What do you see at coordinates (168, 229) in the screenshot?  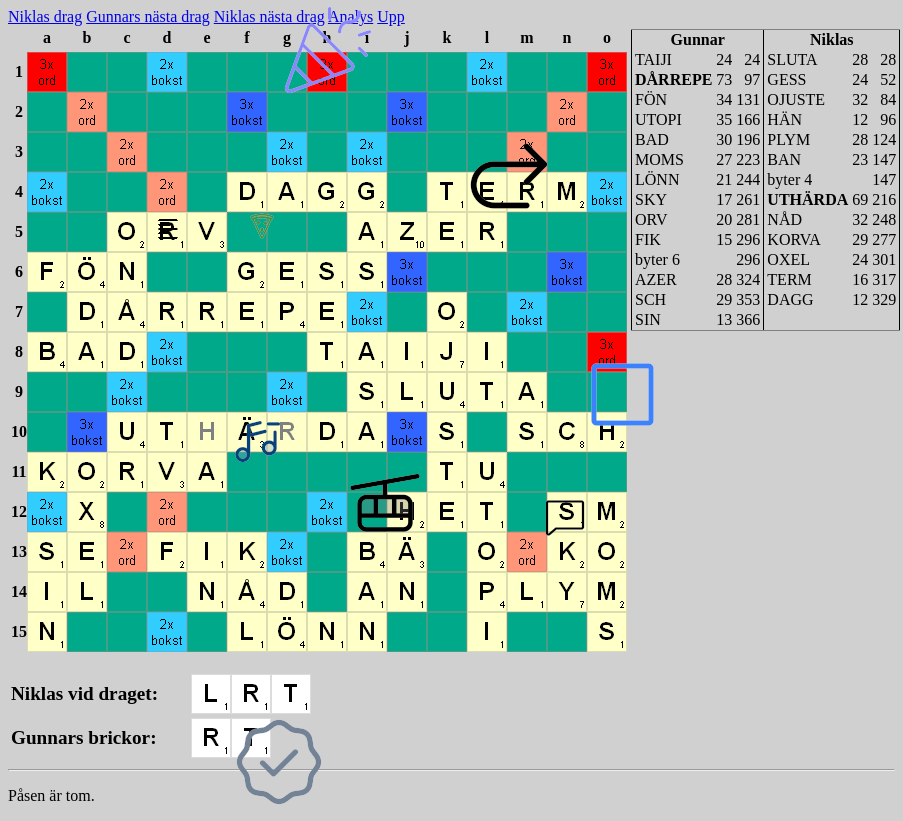 I see `align text to the left` at bounding box center [168, 229].